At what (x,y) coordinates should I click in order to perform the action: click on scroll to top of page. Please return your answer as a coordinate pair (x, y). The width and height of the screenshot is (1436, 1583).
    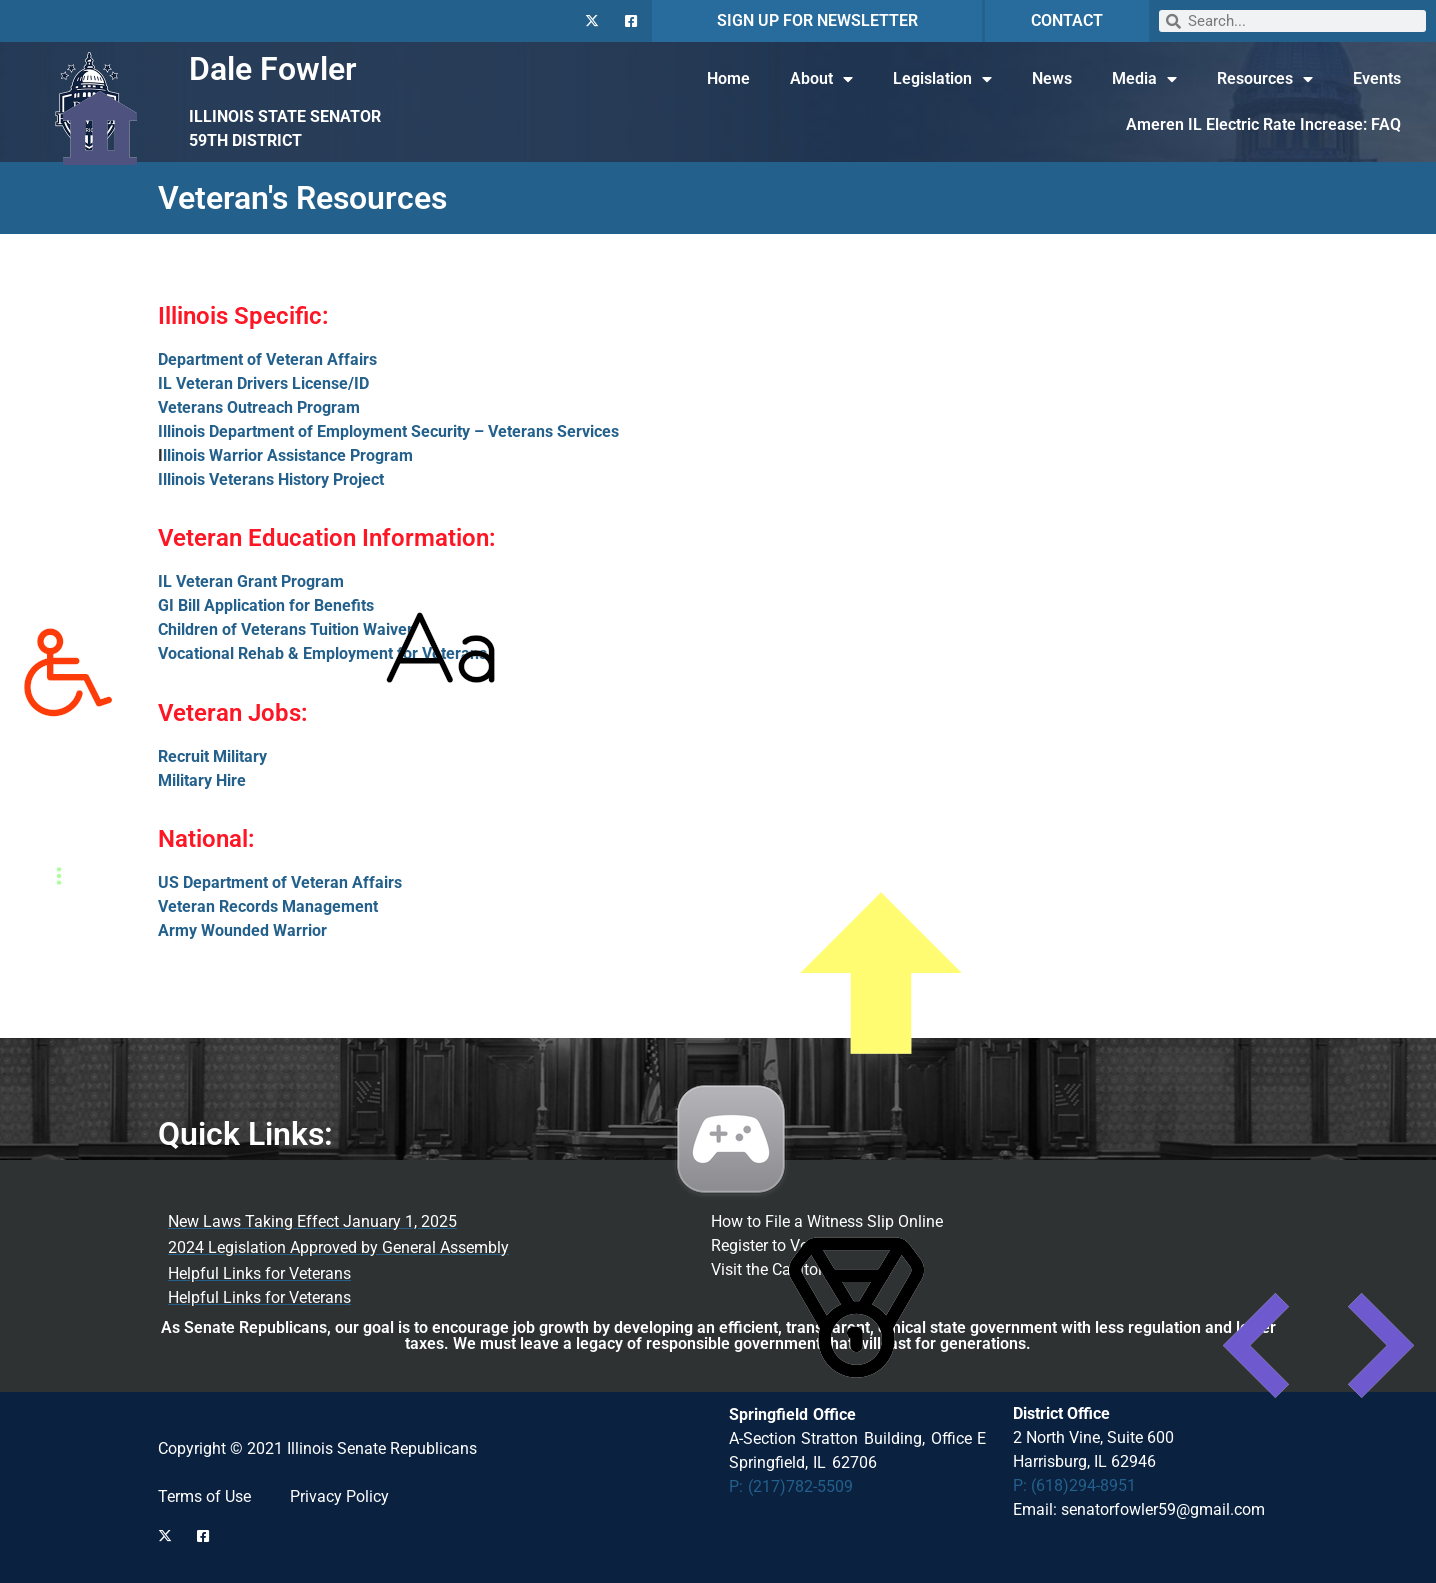
    Looking at the image, I should click on (881, 973).